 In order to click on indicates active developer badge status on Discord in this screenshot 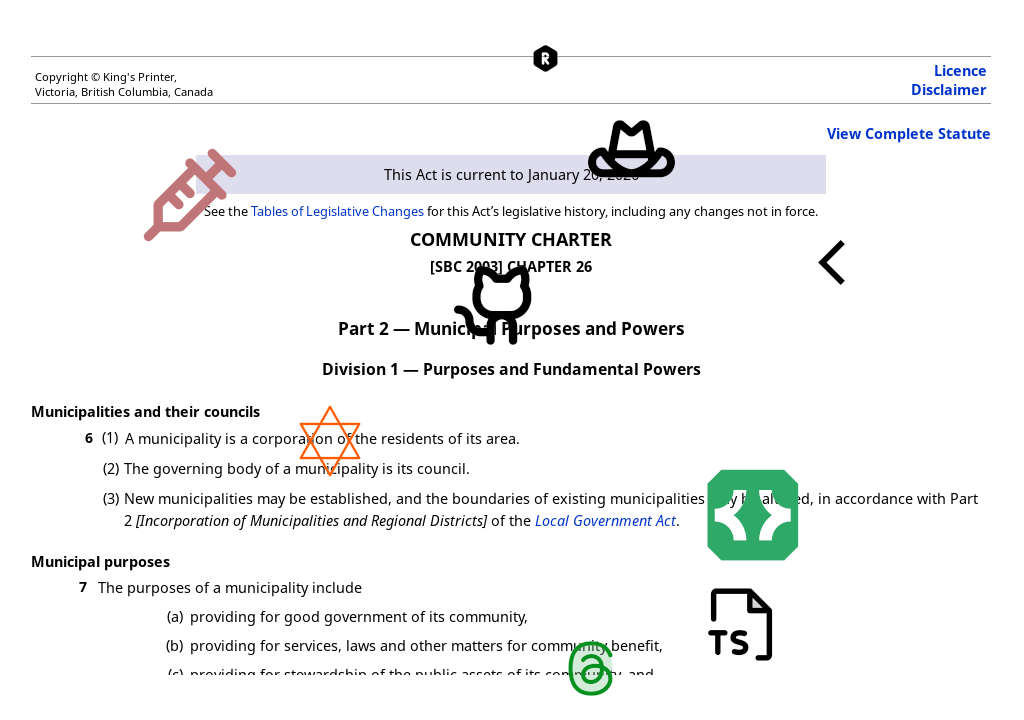, I will do `click(753, 515)`.